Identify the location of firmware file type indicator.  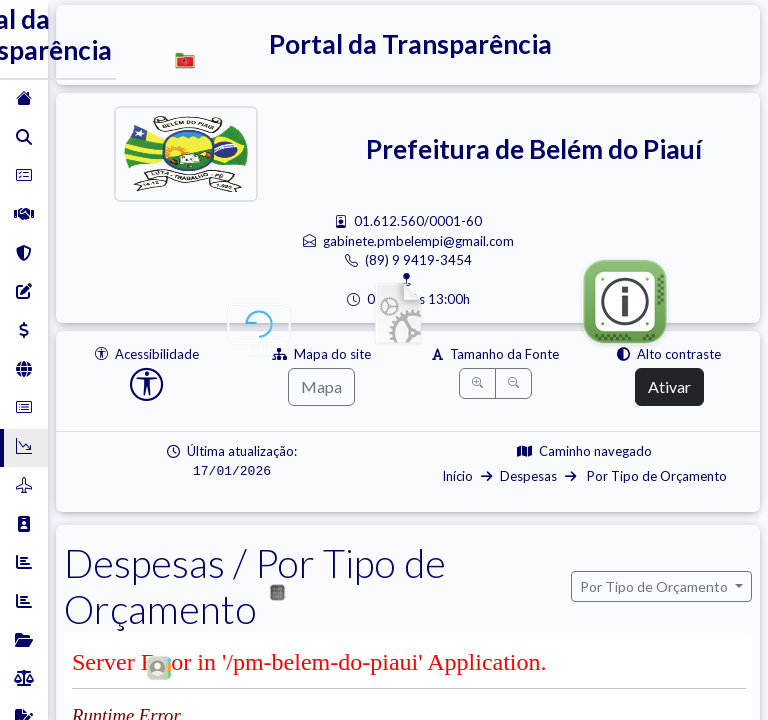
(277, 592).